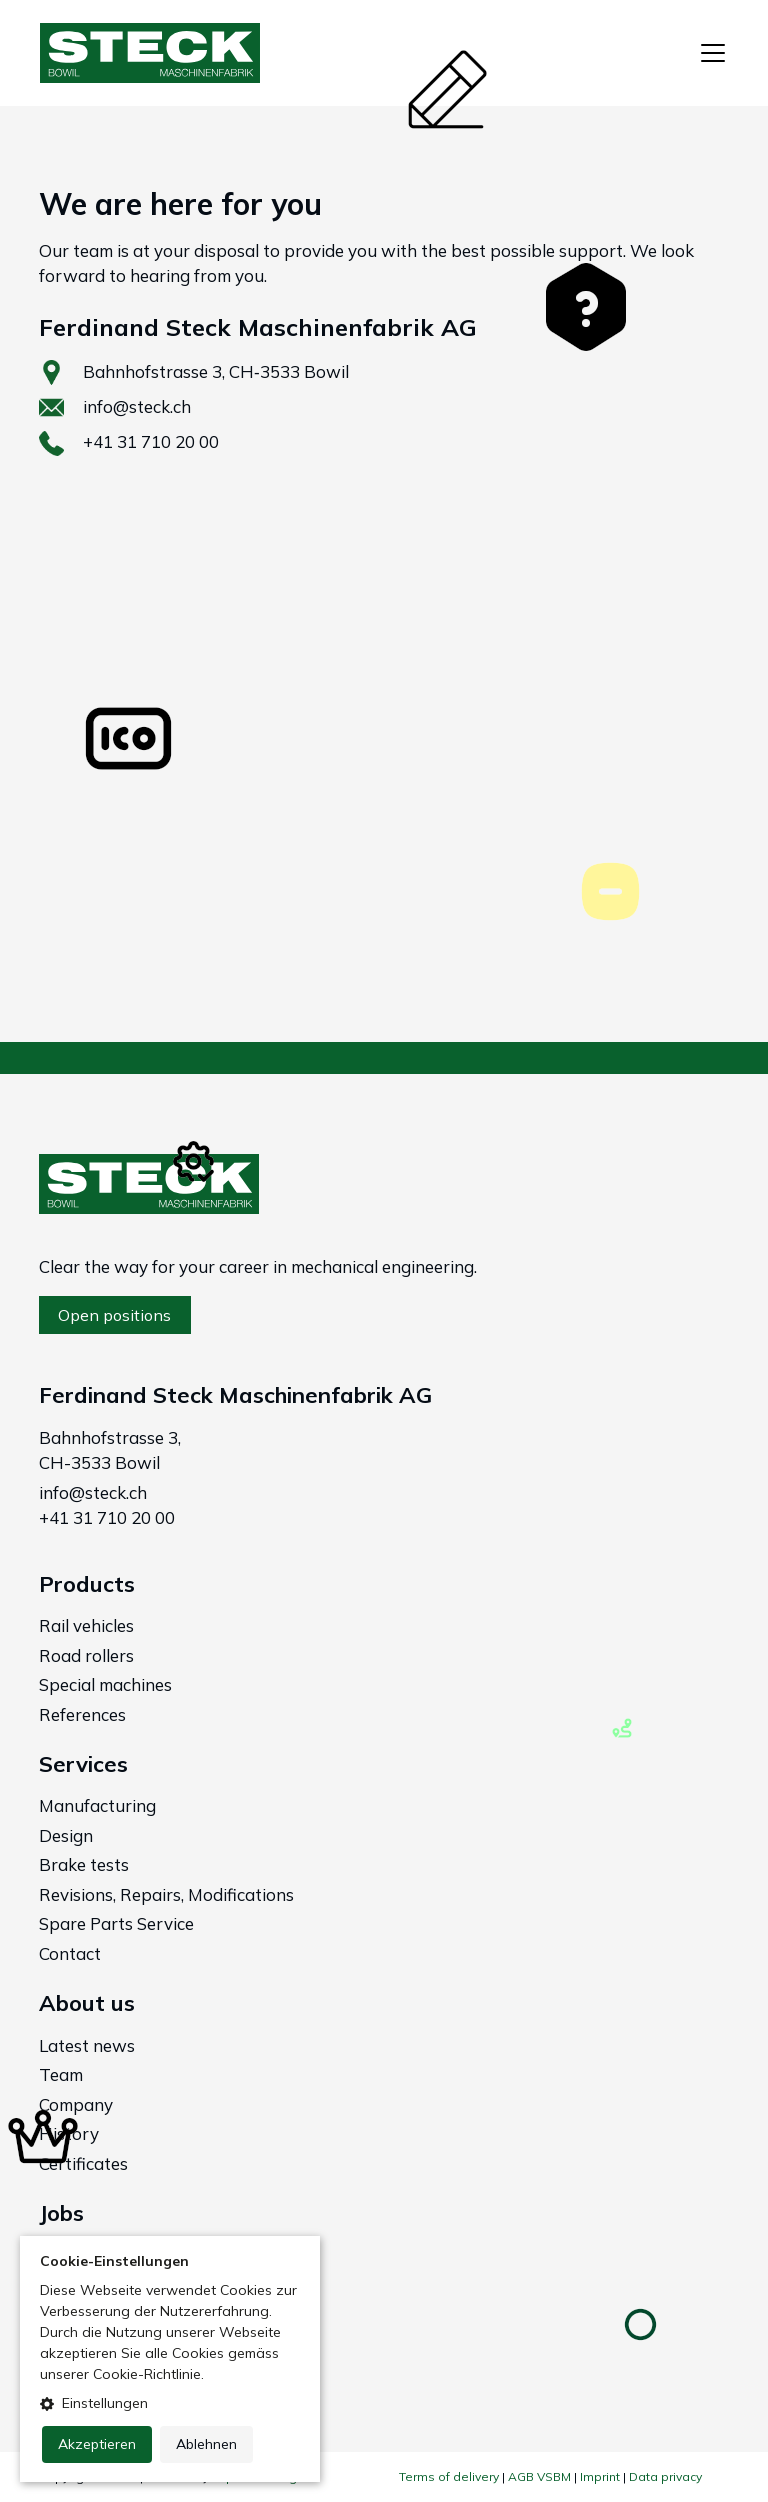 Image resolution: width=768 pixels, height=2502 pixels. What do you see at coordinates (128, 738) in the screenshot?
I see `set or manage website favicon` at bounding box center [128, 738].